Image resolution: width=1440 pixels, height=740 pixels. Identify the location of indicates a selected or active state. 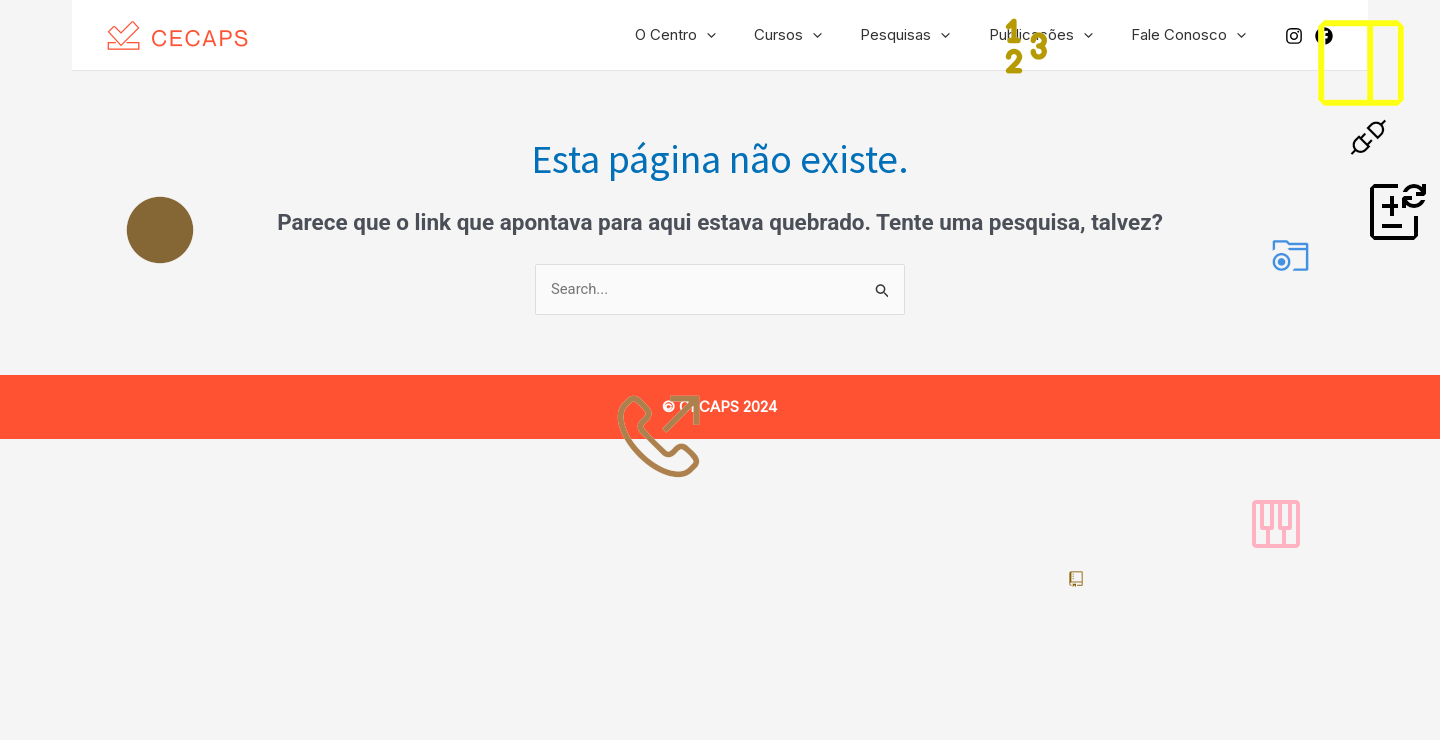
(160, 230).